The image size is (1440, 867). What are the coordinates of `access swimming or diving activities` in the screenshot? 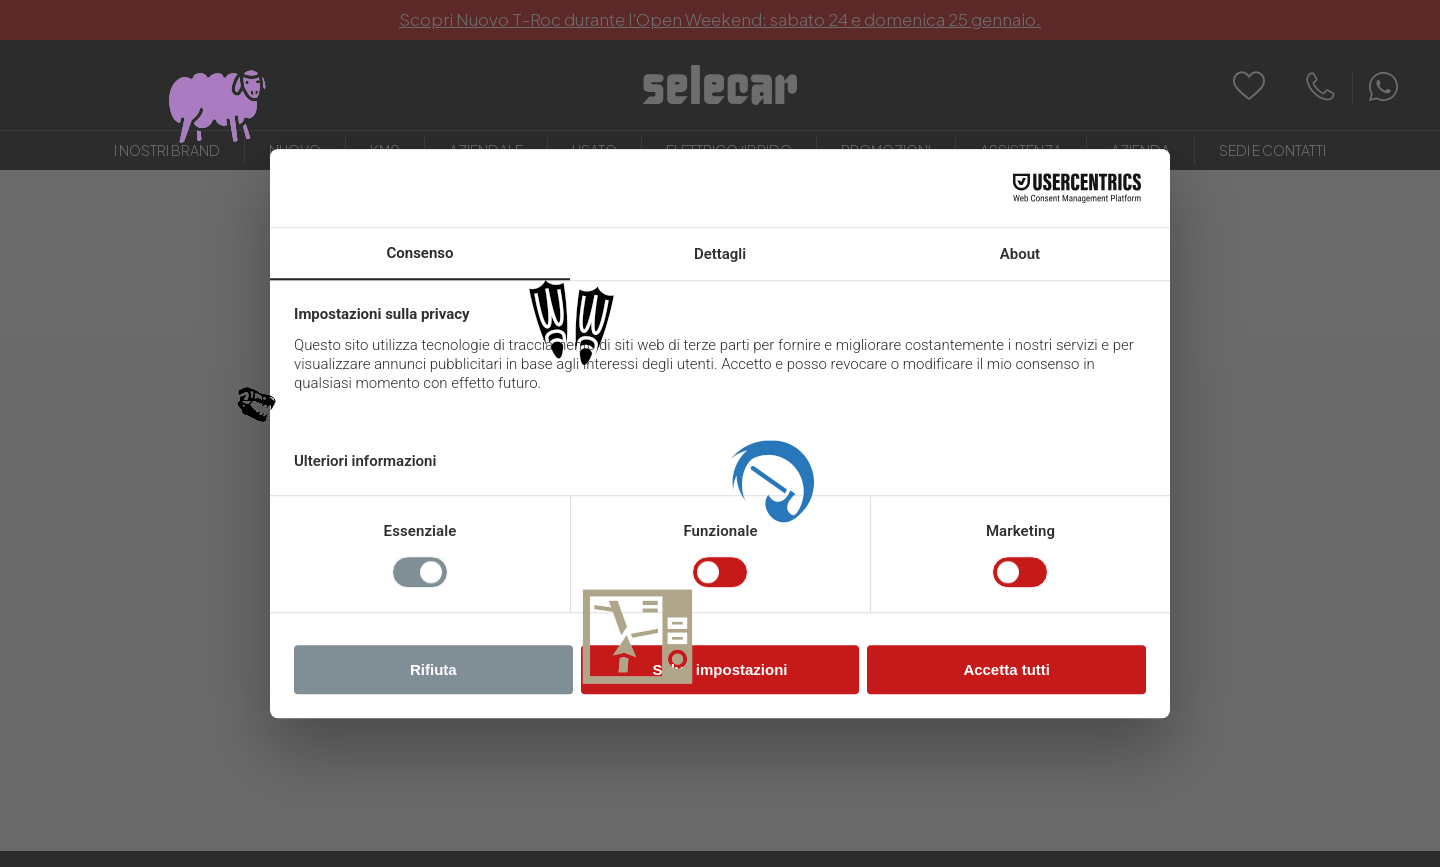 It's located at (571, 322).